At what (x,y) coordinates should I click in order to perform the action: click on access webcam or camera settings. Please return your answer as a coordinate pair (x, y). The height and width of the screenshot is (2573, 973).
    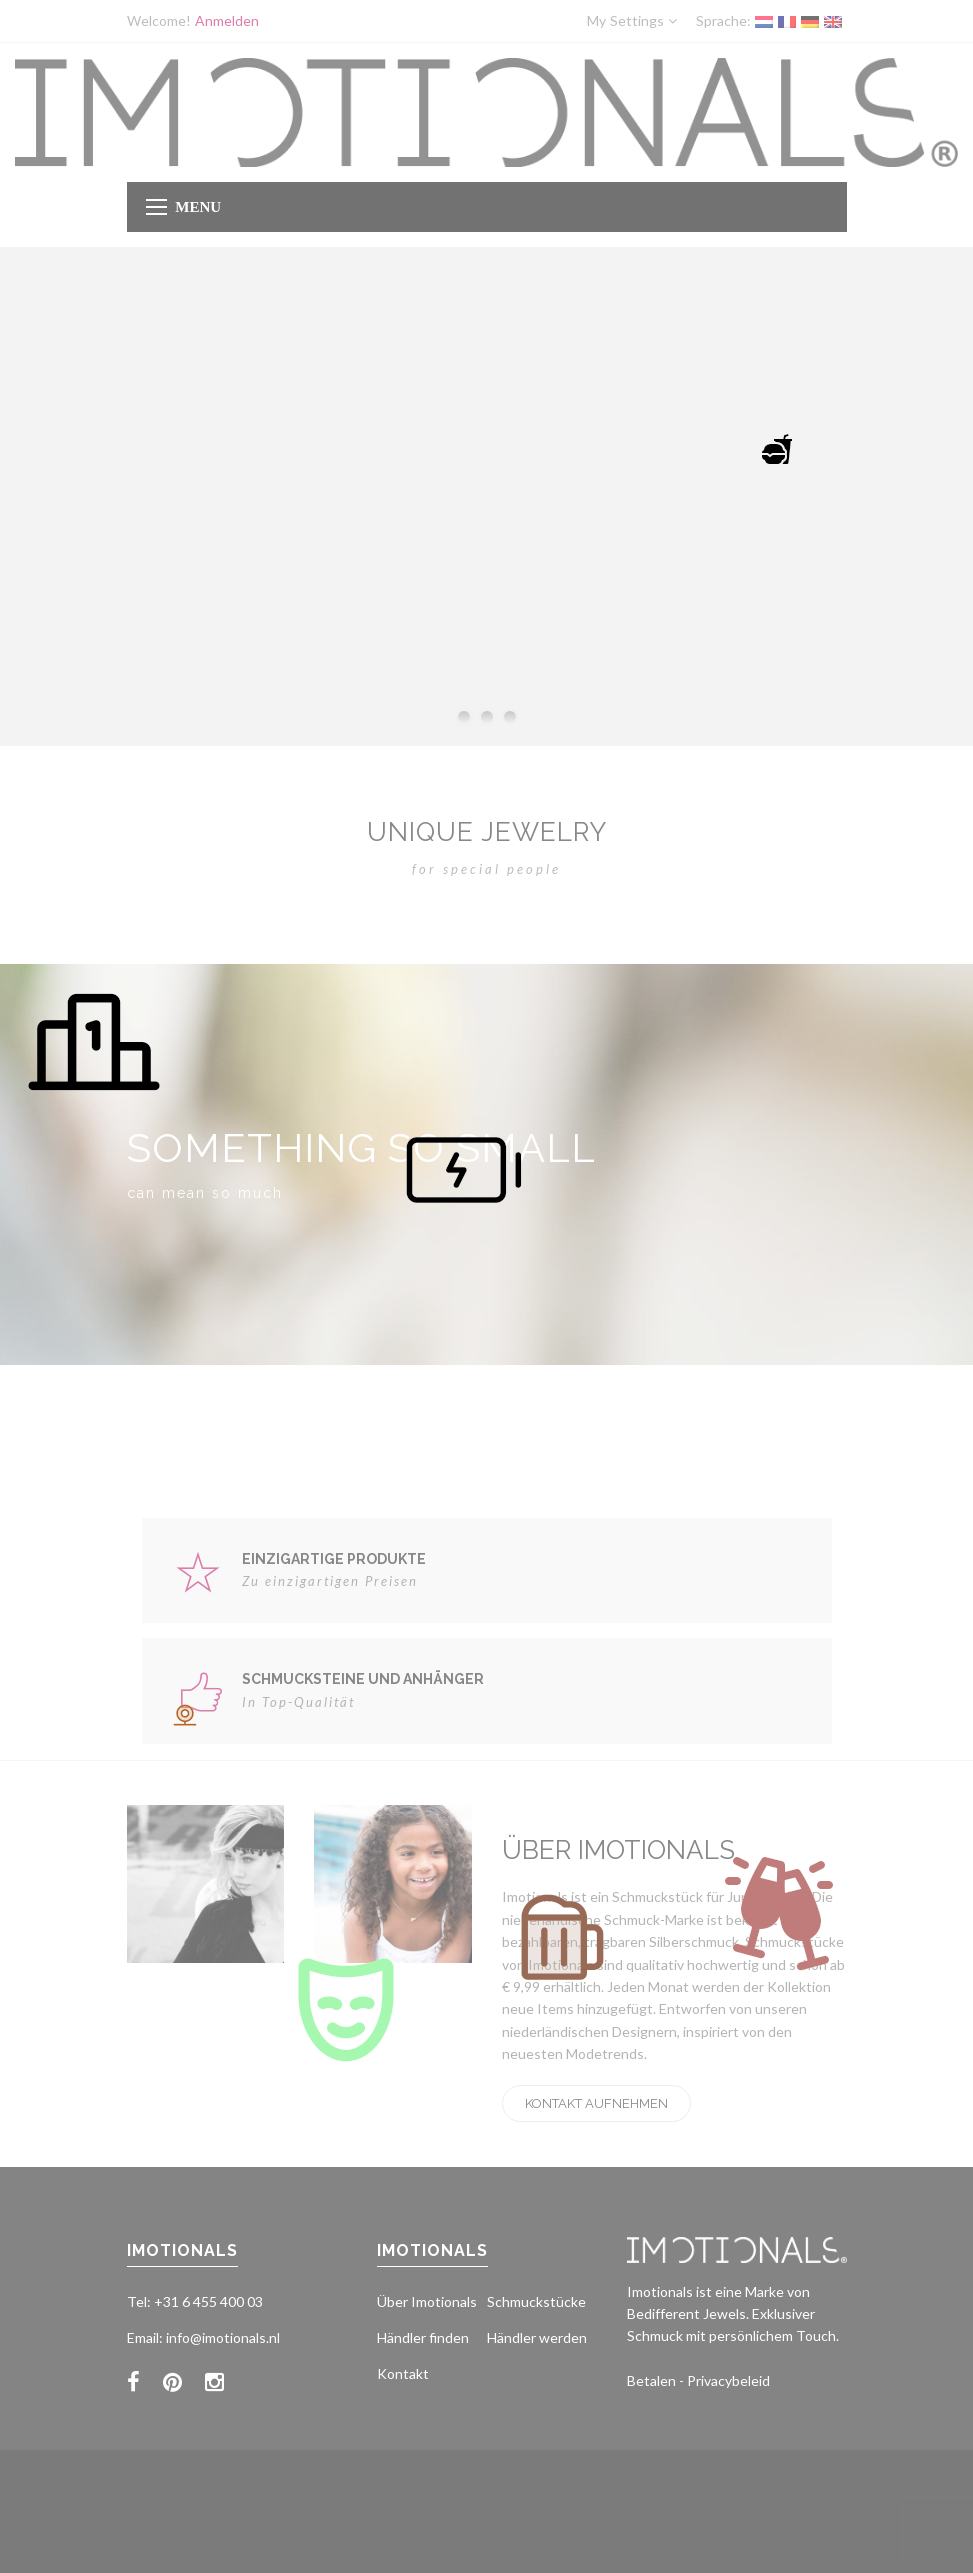
    Looking at the image, I should click on (185, 1716).